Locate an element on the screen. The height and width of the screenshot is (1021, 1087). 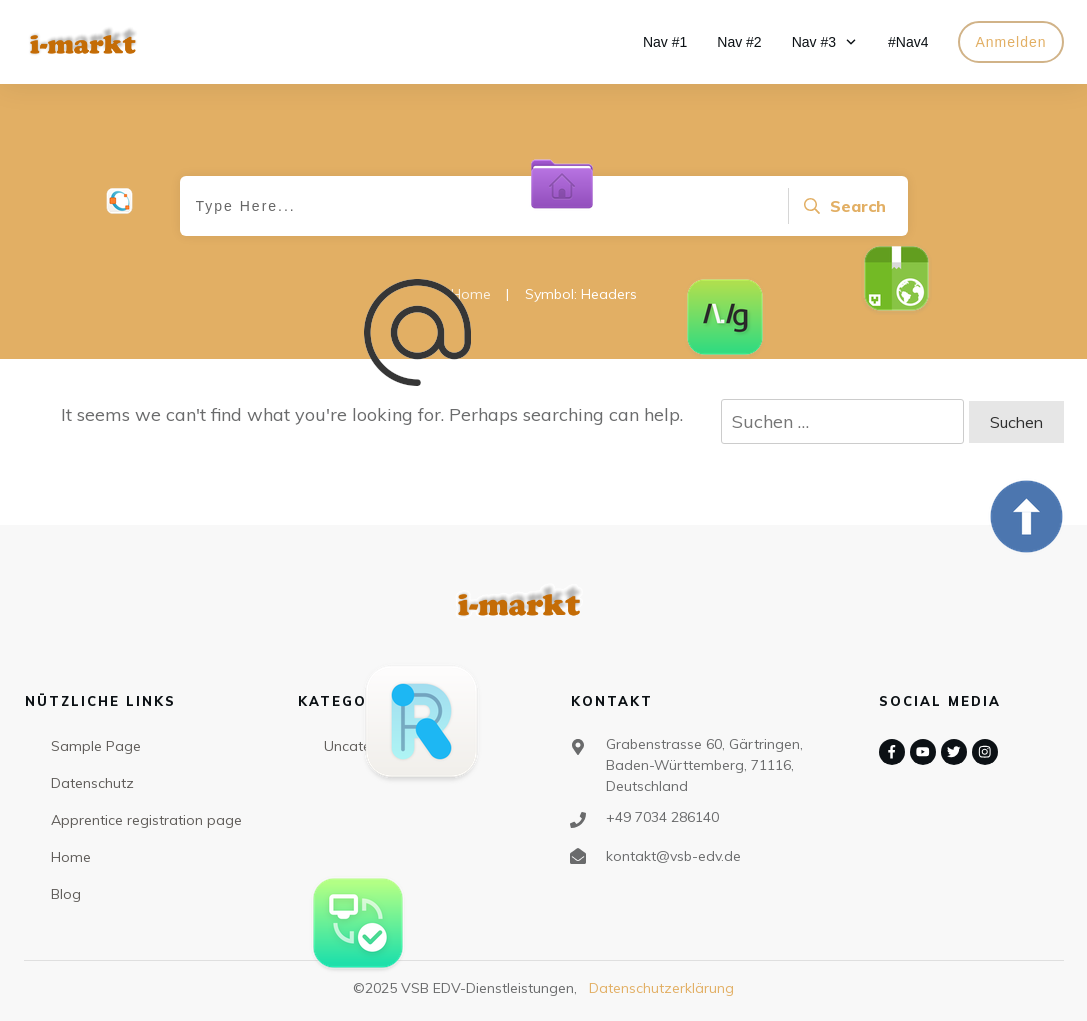
open regex tester application is located at coordinates (725, 317).